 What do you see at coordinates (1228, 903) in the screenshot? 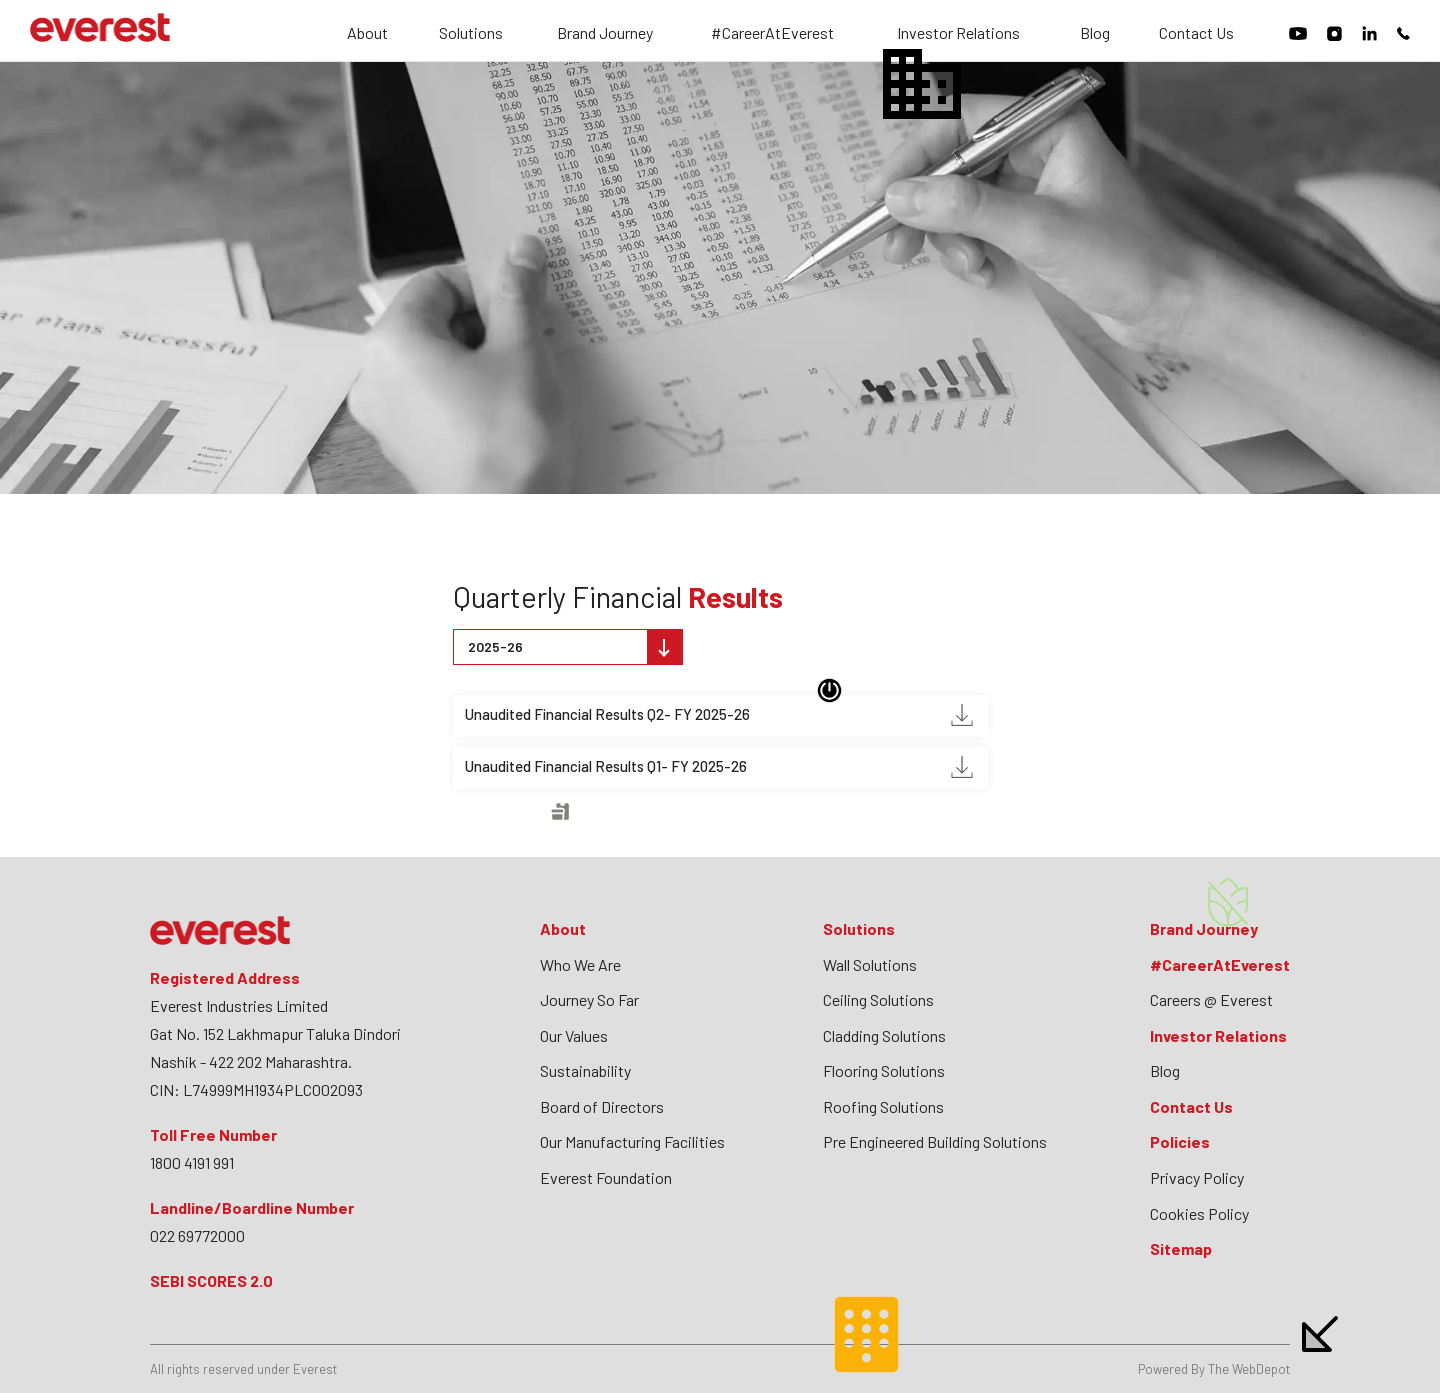
I see `indicates gluten-free or grain-free option` at bounding box center [1228, 903].